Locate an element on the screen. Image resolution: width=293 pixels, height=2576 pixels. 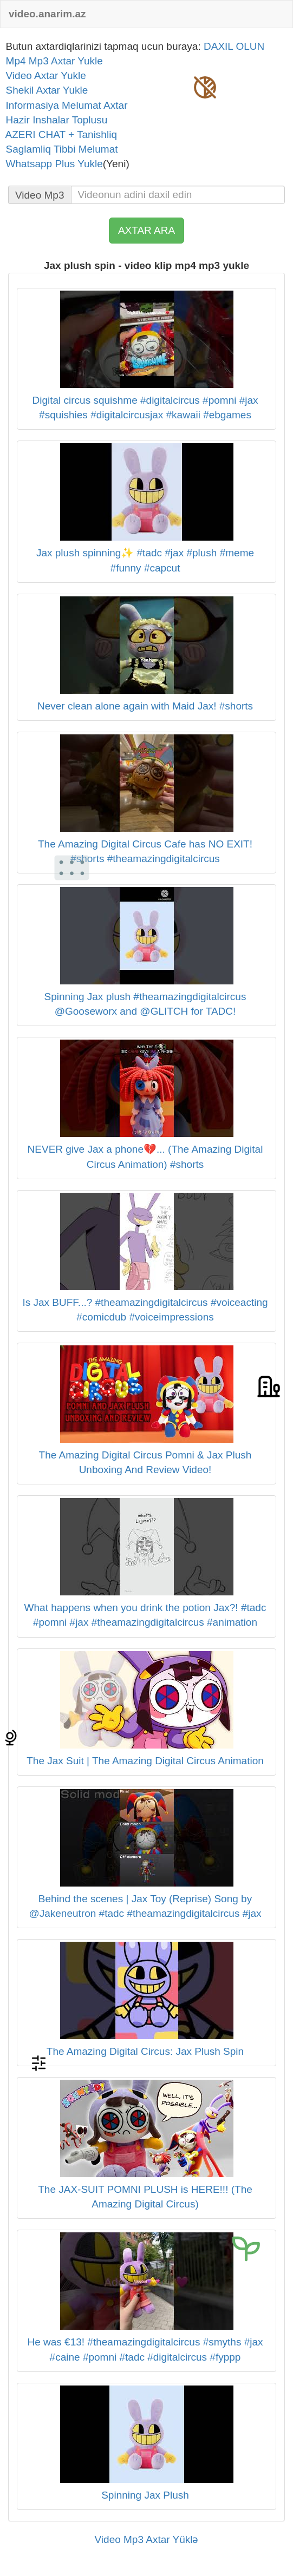
disable screen brightness adjustment is located at coordinates (205, 87).